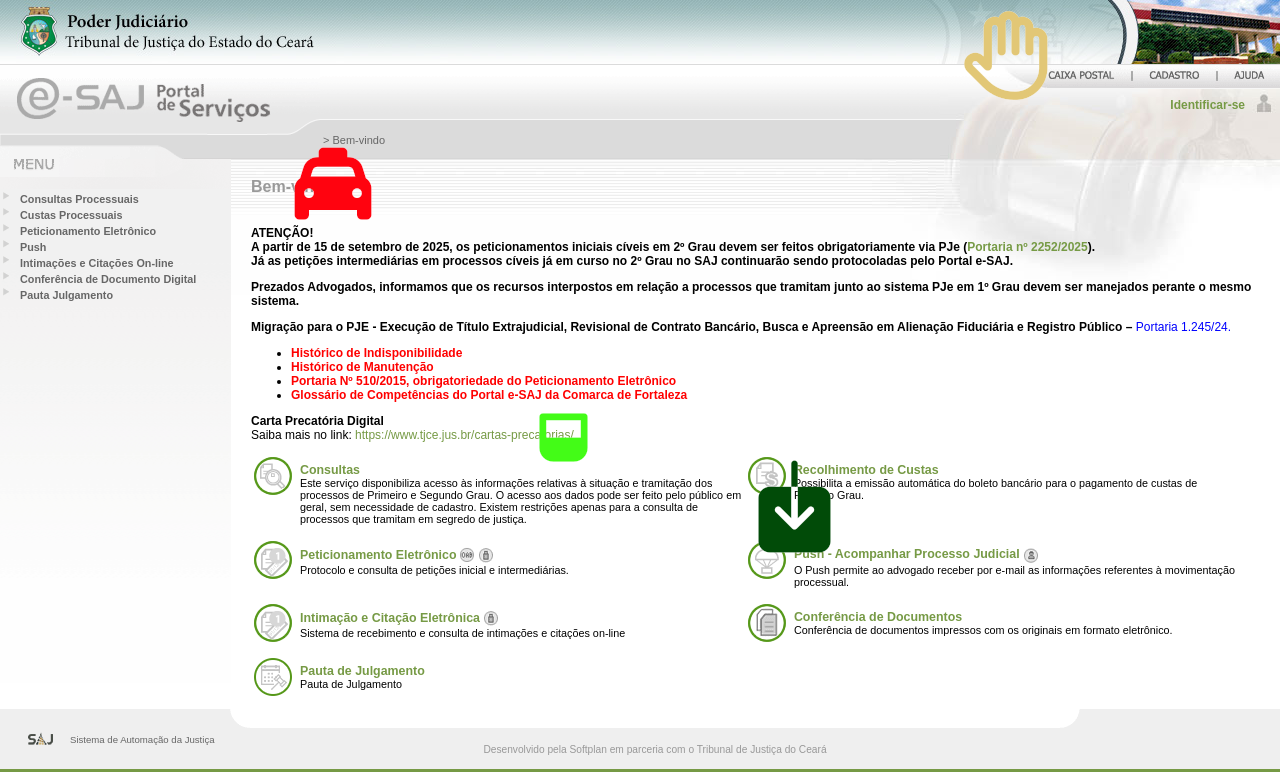 This screenshot has height=772, width=1280. I want to click on request a taxi or cab ride, so click(333, 186).